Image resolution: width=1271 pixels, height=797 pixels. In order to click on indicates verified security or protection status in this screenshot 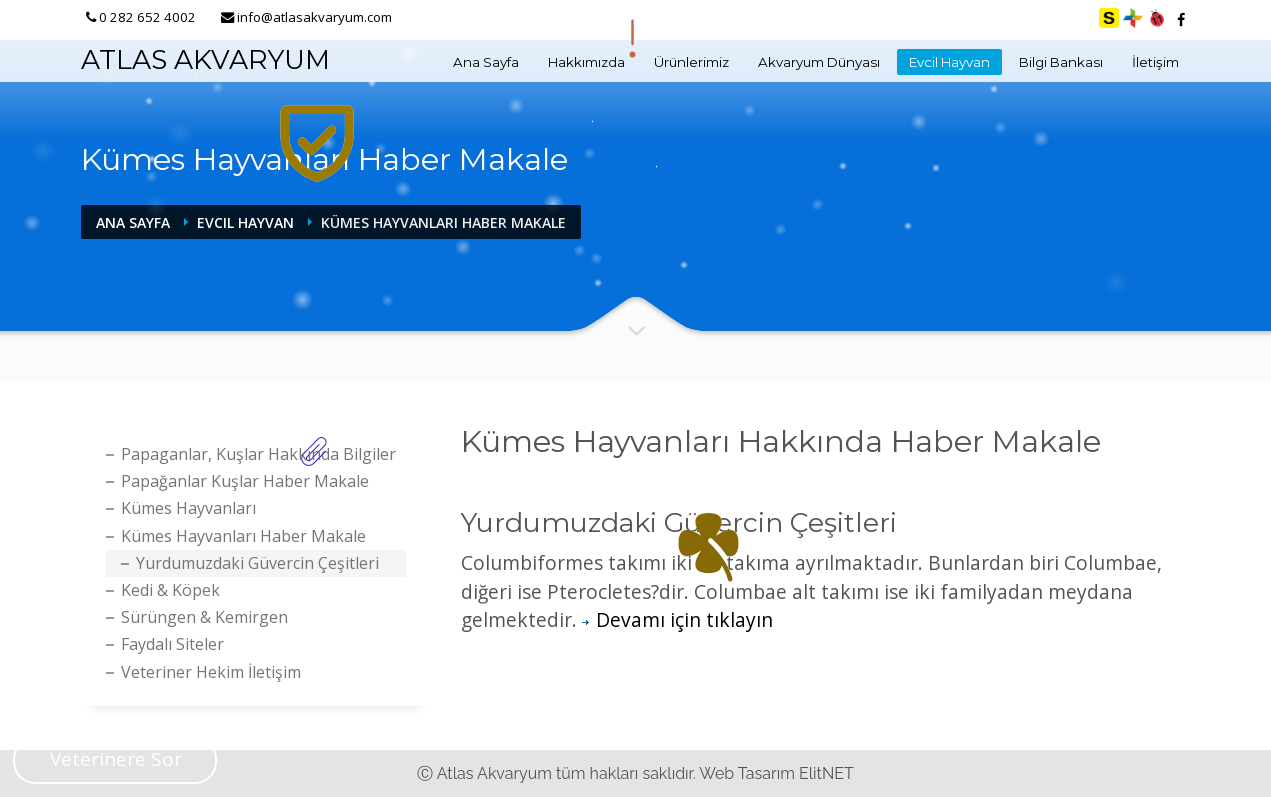, I will do `click(317, 139)`.